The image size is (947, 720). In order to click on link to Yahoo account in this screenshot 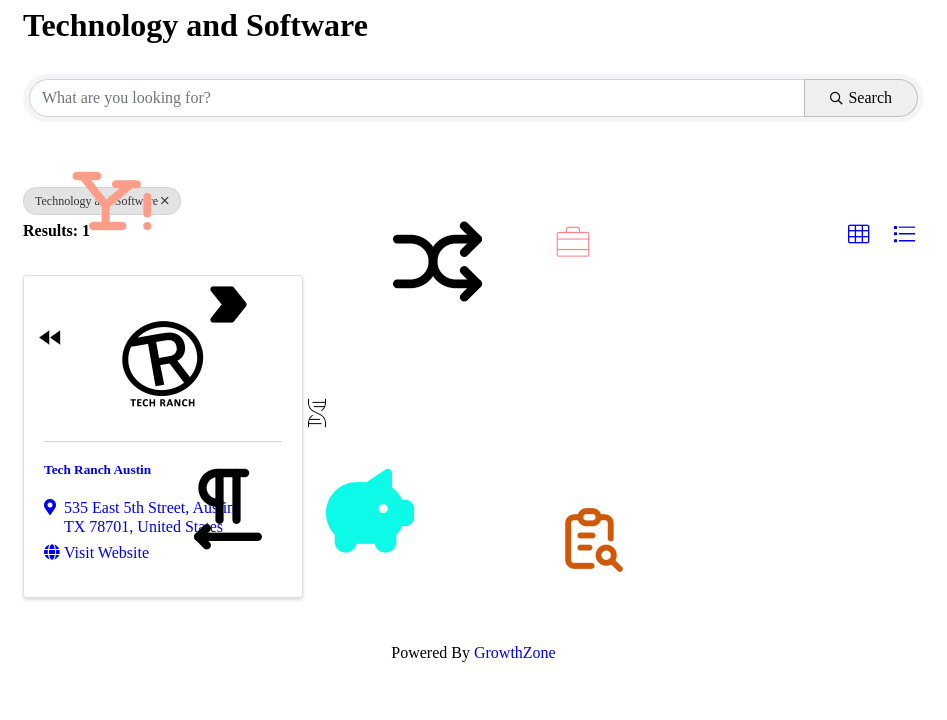, I will do `click(114, 201)`.